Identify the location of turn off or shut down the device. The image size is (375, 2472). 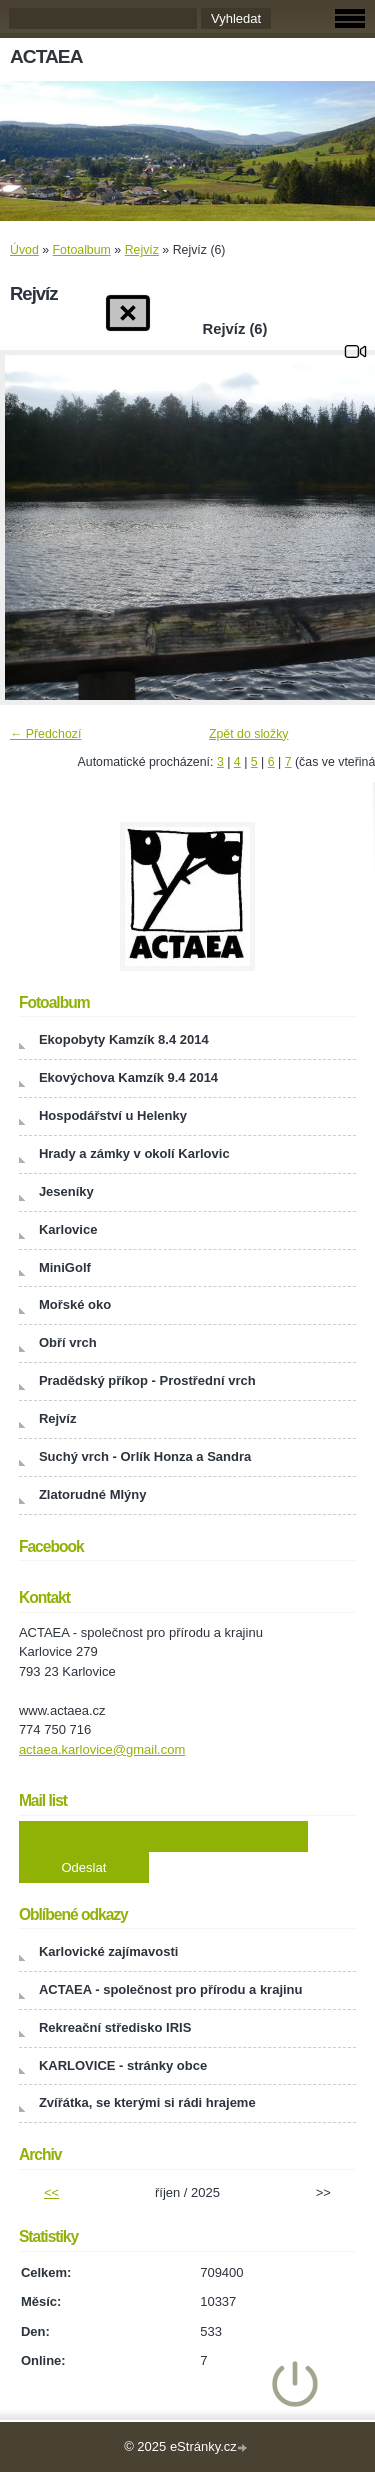
(295, 2384).